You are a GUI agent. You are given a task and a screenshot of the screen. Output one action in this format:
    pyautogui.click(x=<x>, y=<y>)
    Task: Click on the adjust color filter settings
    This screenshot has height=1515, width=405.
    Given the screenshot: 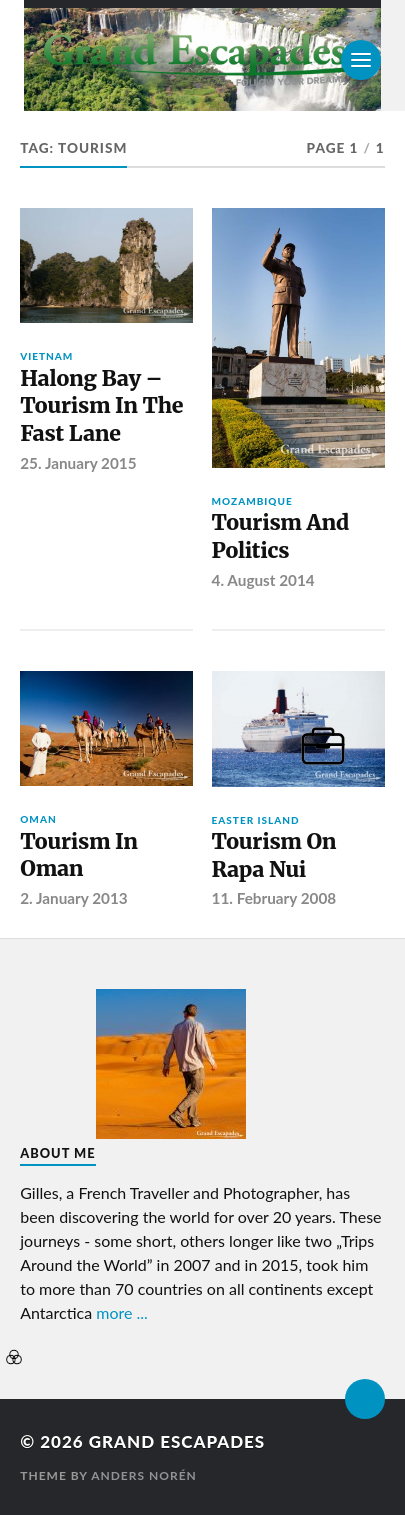 What is the action you would take?
    pyautogui.click(x=14, y=1357)
    